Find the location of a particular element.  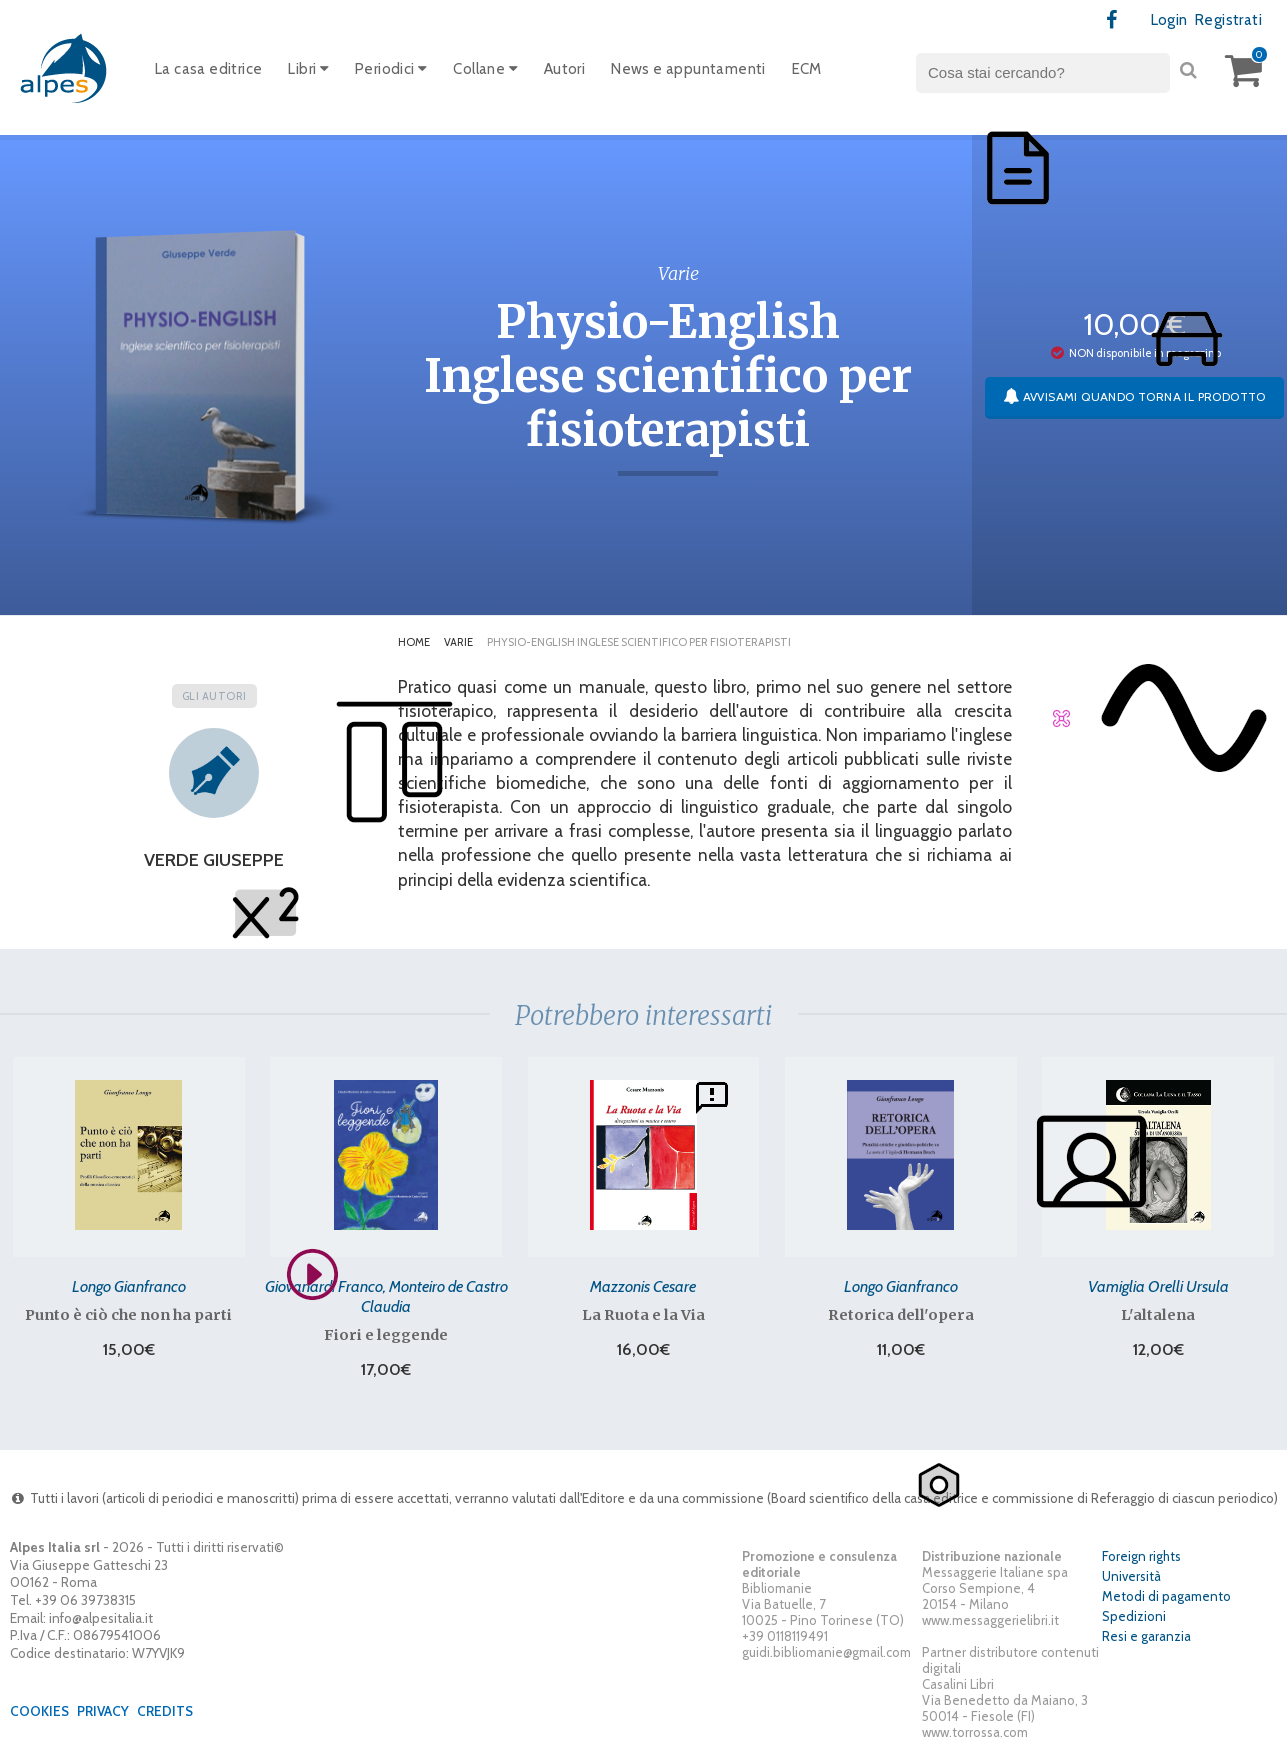

play media or video content is located at coordinates (312, 1274).